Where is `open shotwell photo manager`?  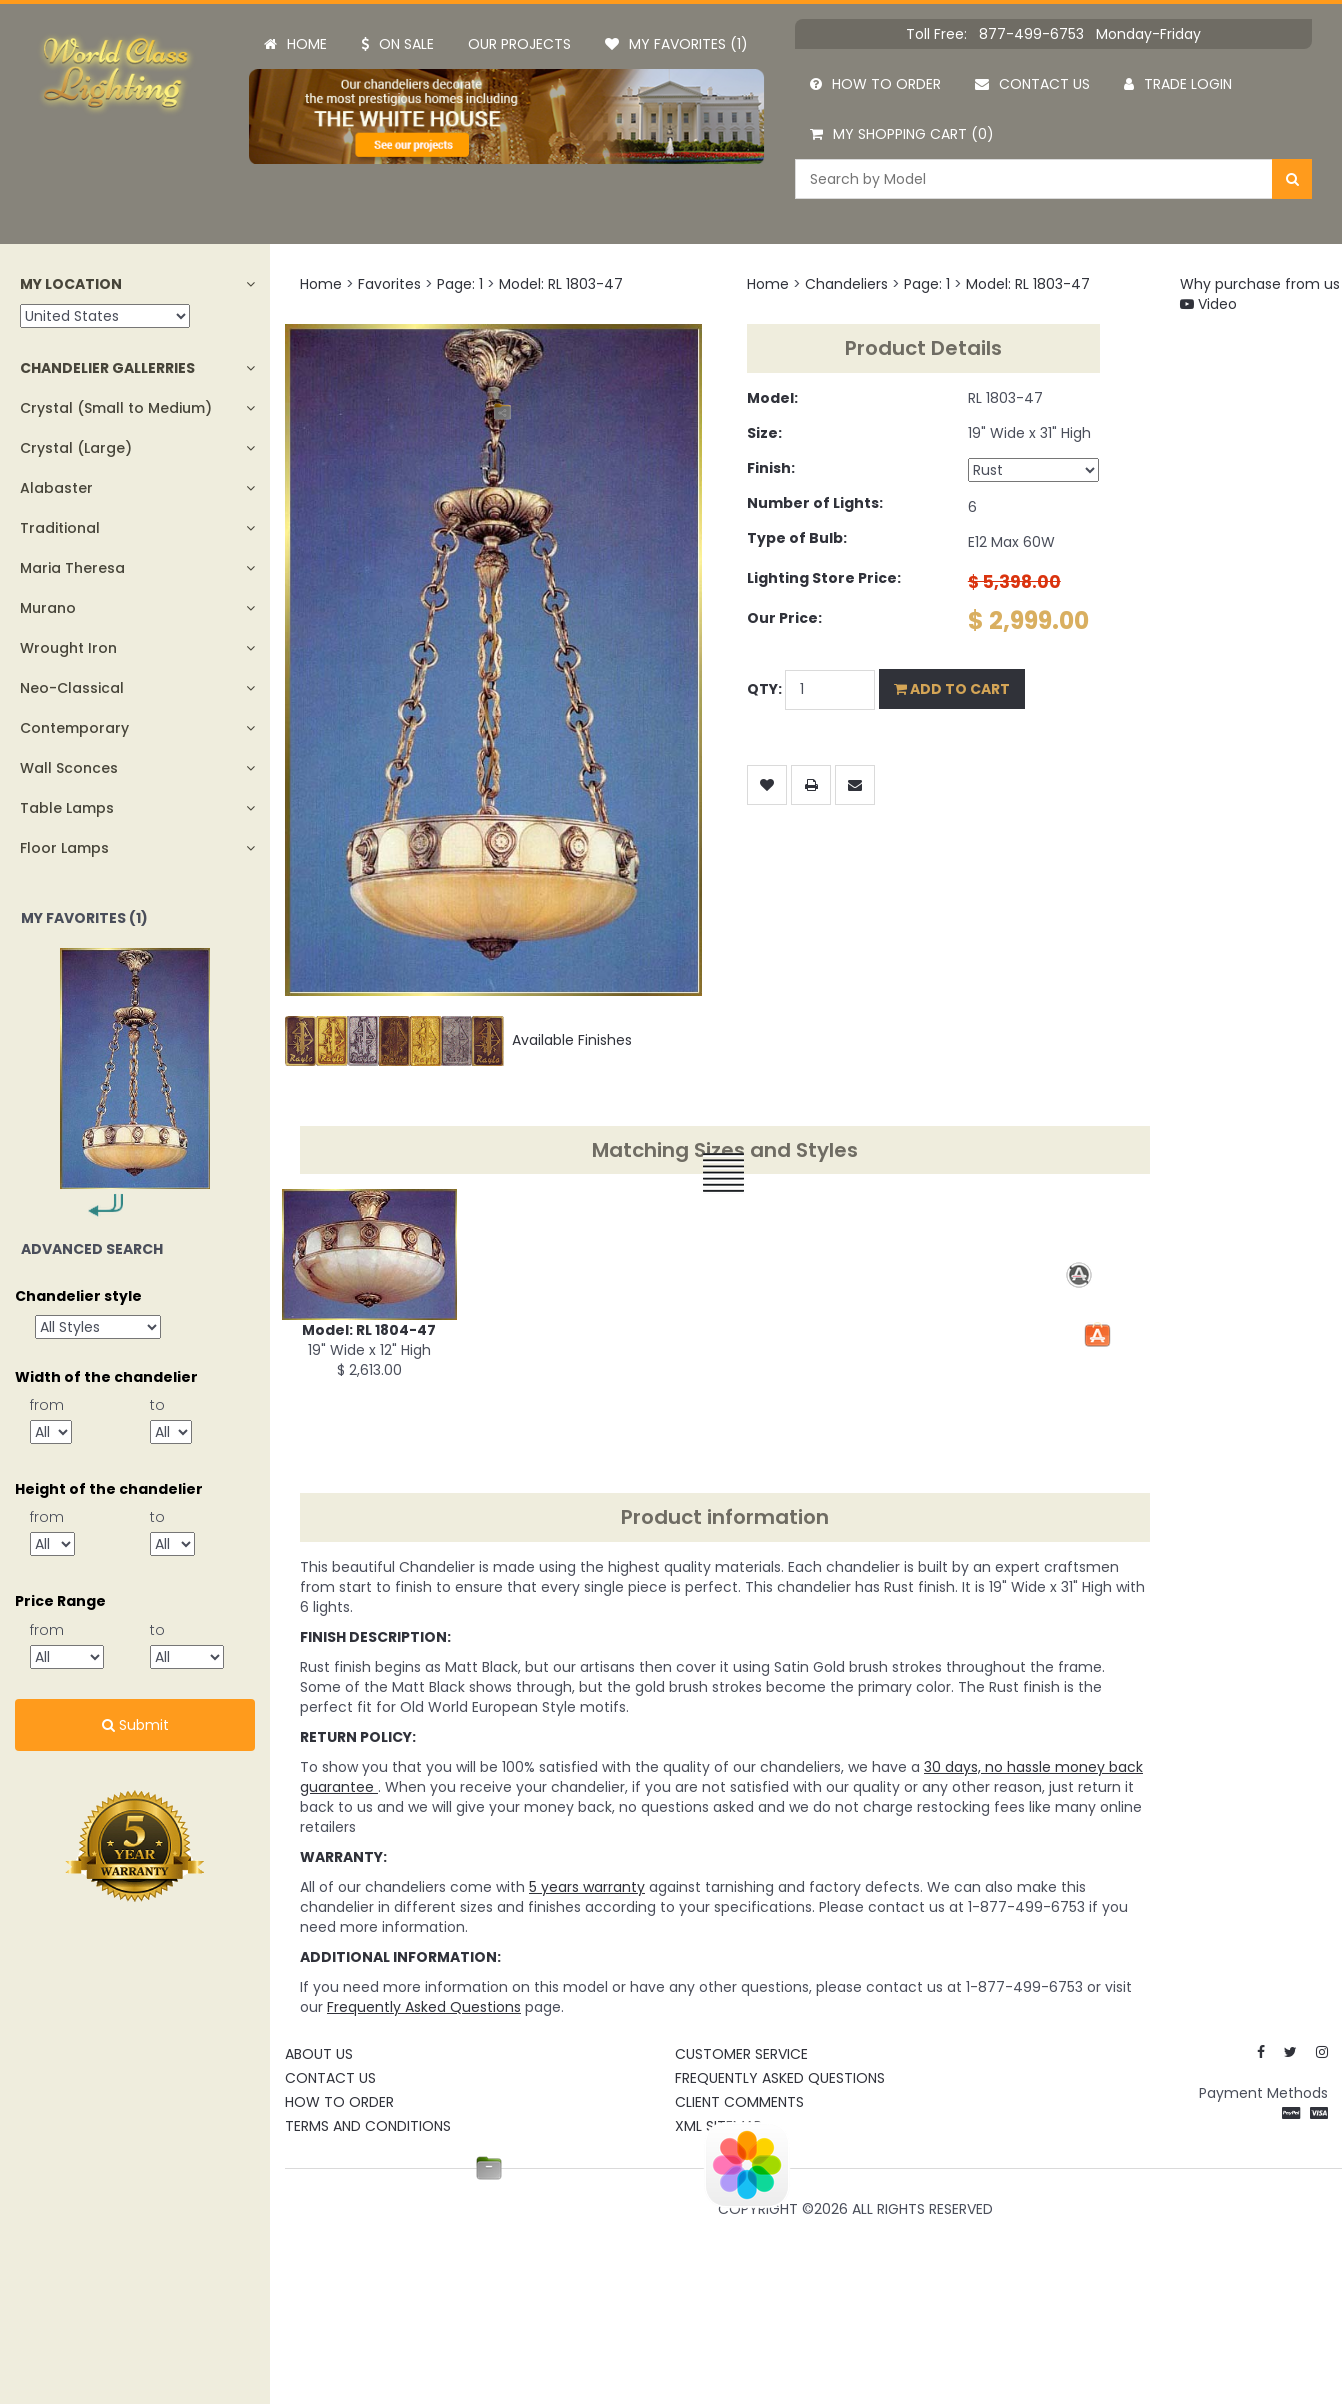
open shotwell photo manager is located at coordinates (747, 2165).